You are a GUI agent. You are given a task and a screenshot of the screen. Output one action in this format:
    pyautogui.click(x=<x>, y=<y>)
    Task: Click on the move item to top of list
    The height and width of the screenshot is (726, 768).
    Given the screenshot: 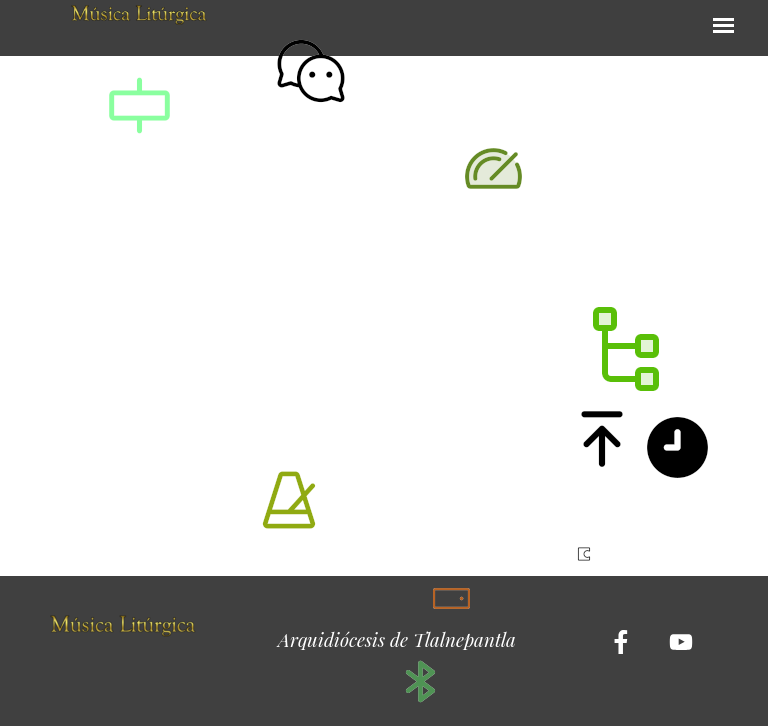 What is the action you would take?
    pyautogui.click(x=602, y=438)
    